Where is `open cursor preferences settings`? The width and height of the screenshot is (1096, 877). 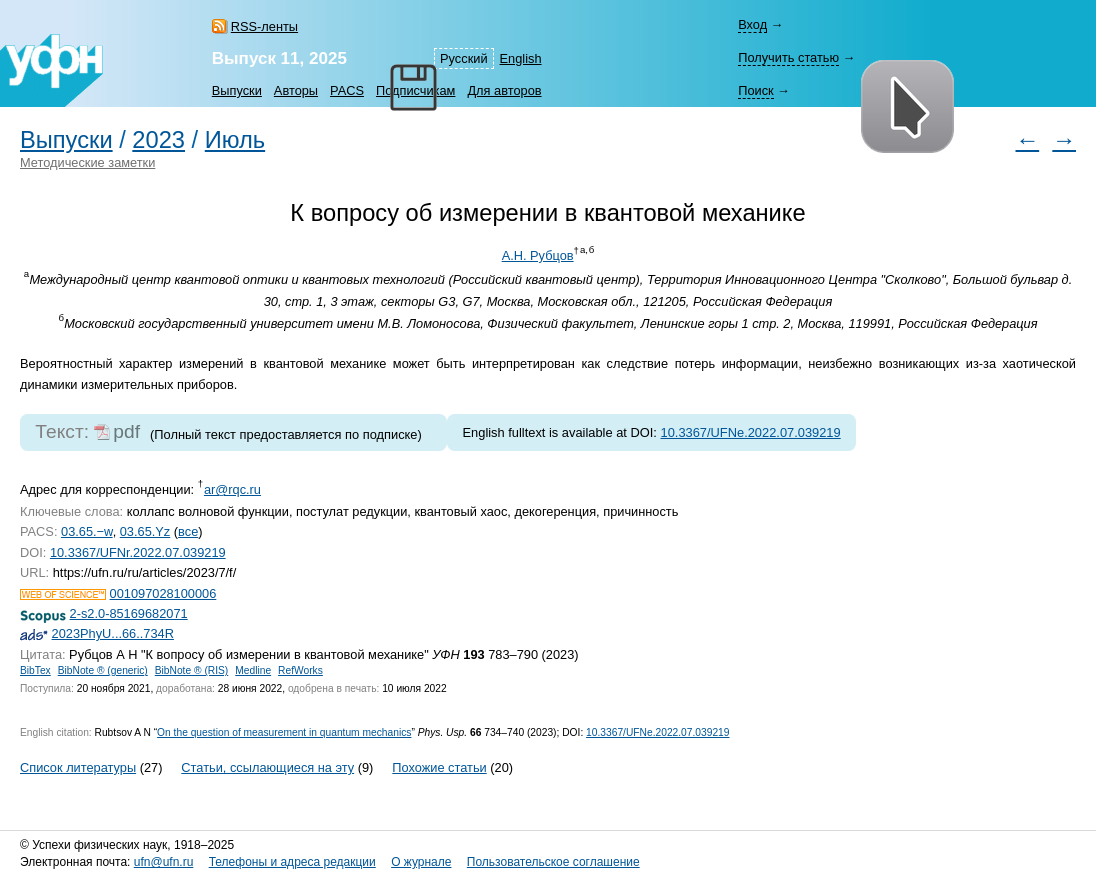 open cursor preferences settings is located at coordinates (907, 106).